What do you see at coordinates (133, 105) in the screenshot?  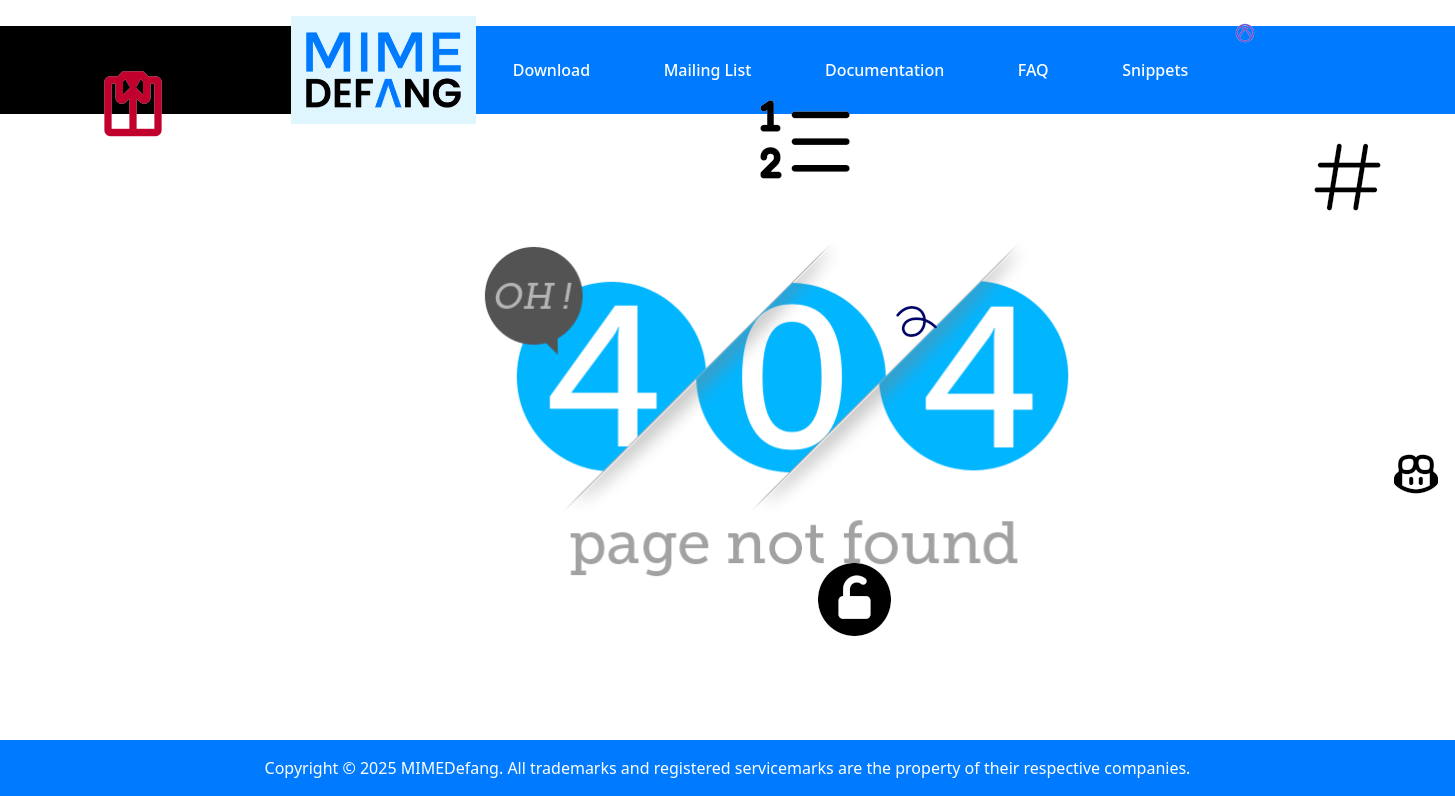 I see `view folded laundry or clothing items` at bounding box center [133, 105].